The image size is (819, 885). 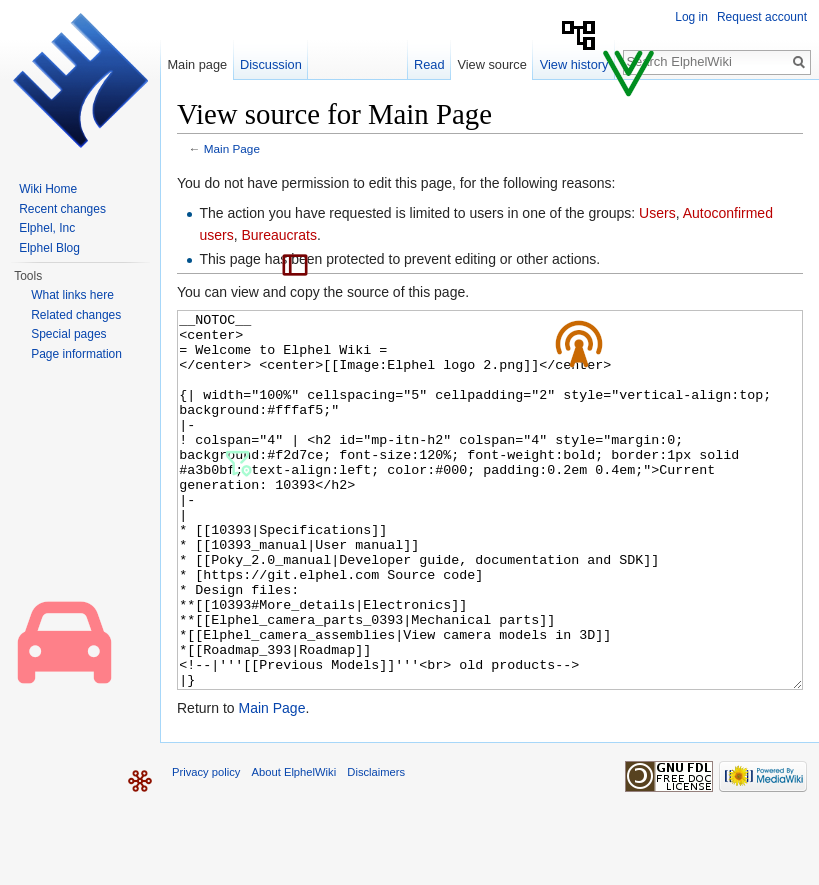 I want to click on select car or automobile option, so click(x=64, y=642).